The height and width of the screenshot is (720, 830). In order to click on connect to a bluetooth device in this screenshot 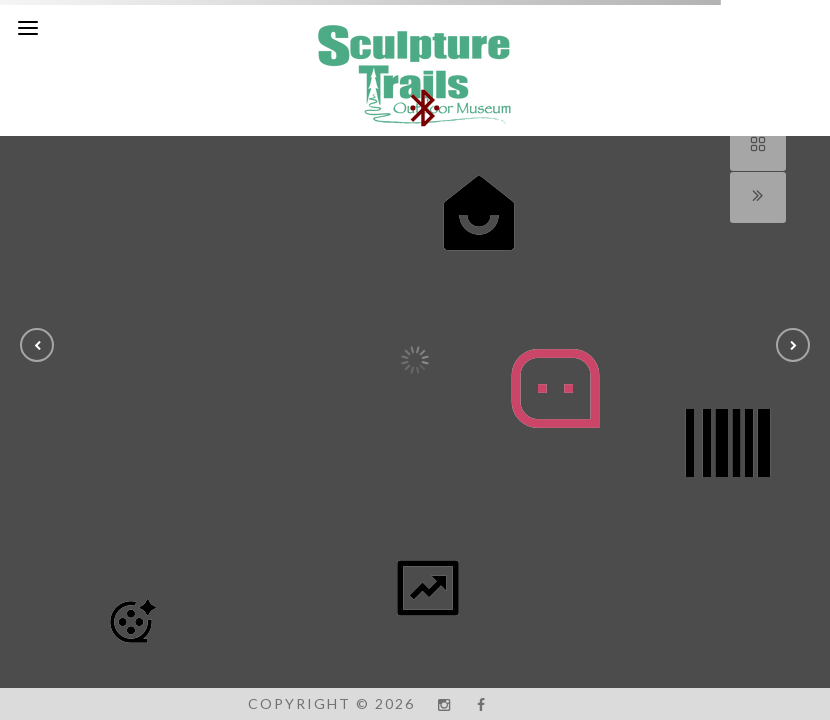, I will do `click(423, 108)`.